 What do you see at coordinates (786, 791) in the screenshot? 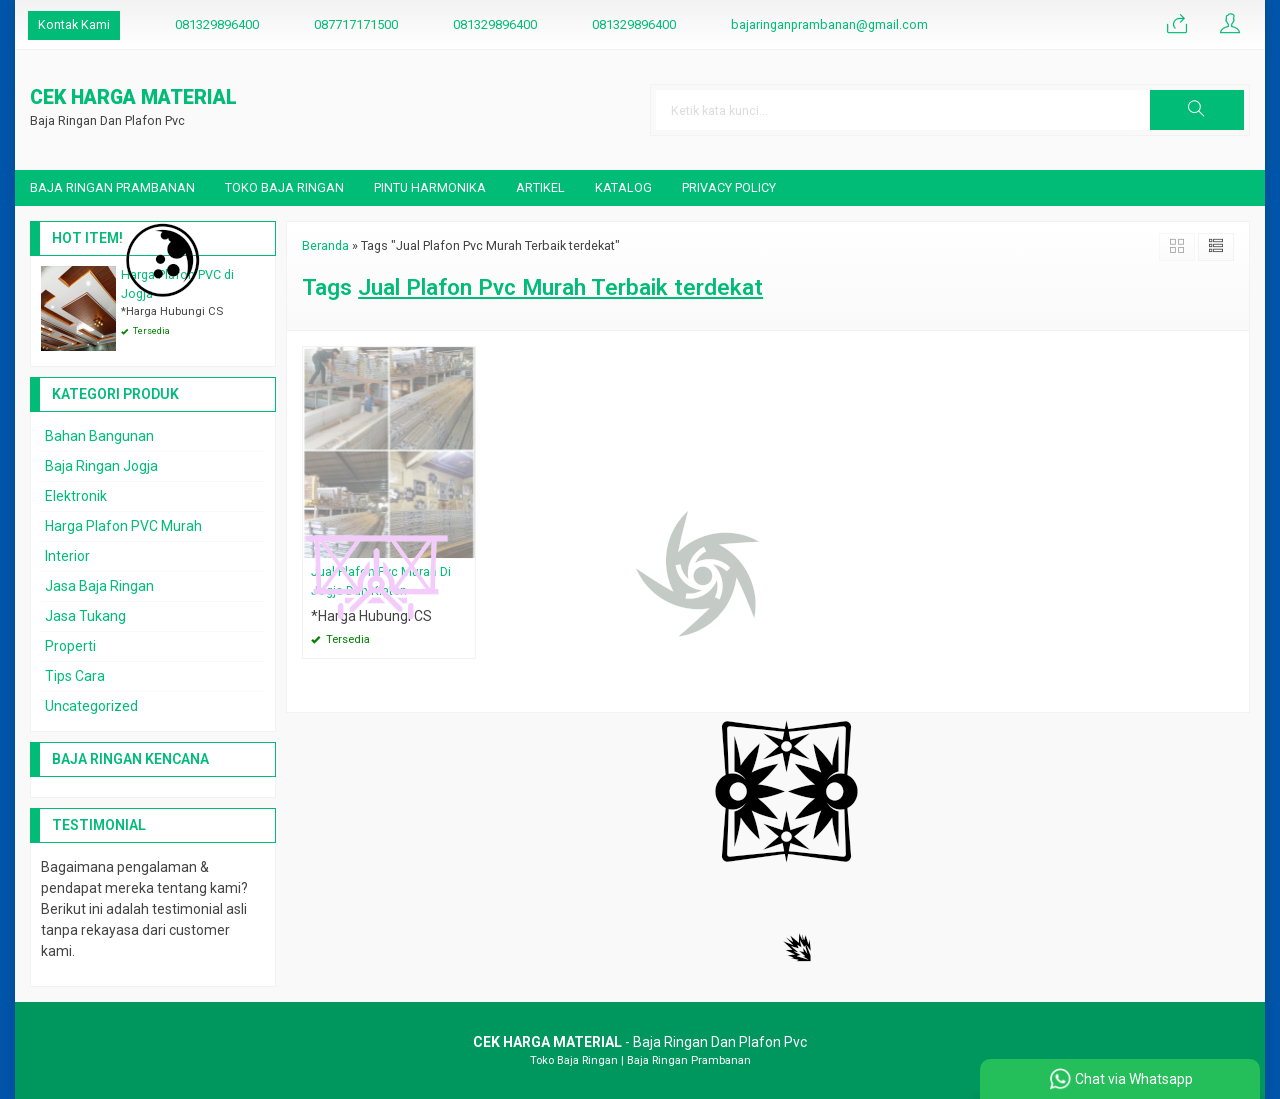
I see `decorative tile or pattern element` at bounding box center [786, 791].